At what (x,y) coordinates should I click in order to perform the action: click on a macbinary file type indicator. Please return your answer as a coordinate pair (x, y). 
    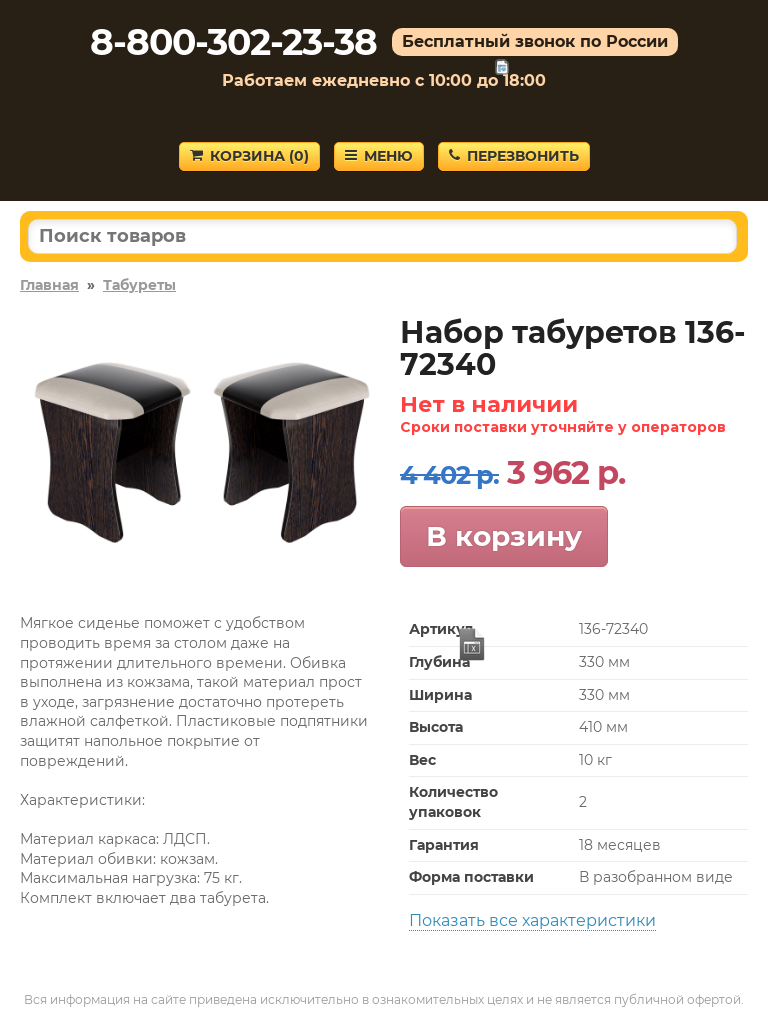
    Looking at the image, I should click on (472, 645).